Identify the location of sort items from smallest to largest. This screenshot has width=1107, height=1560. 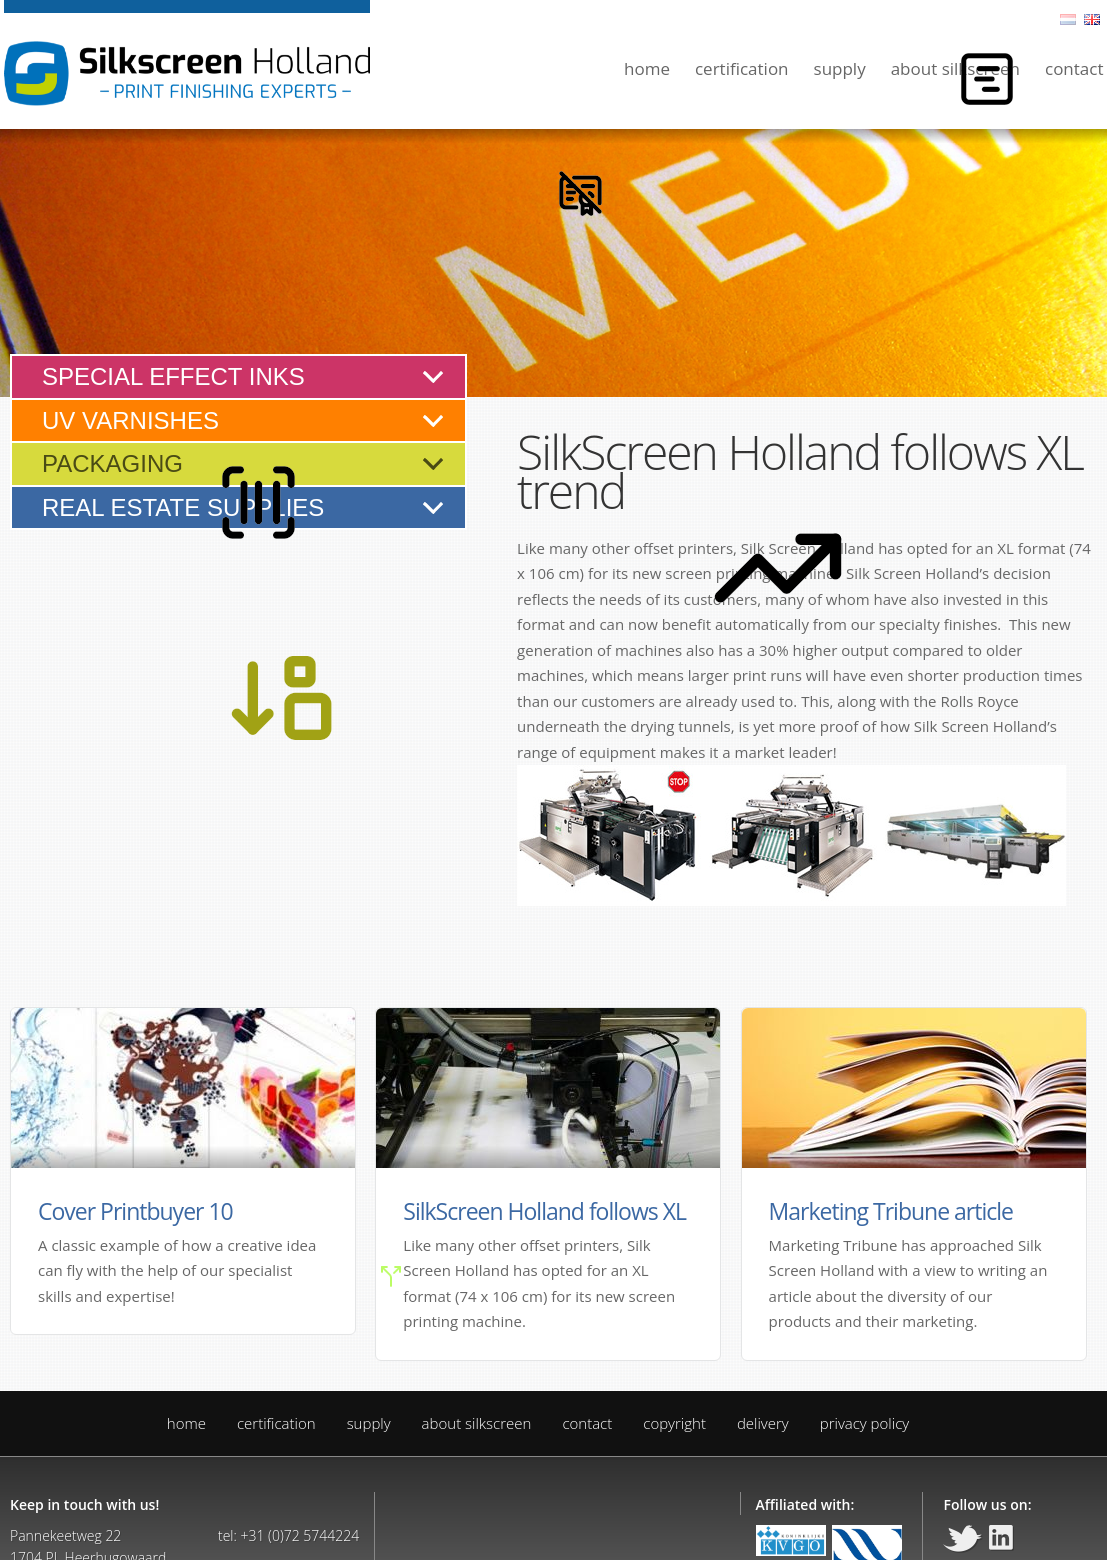
(279, 698).